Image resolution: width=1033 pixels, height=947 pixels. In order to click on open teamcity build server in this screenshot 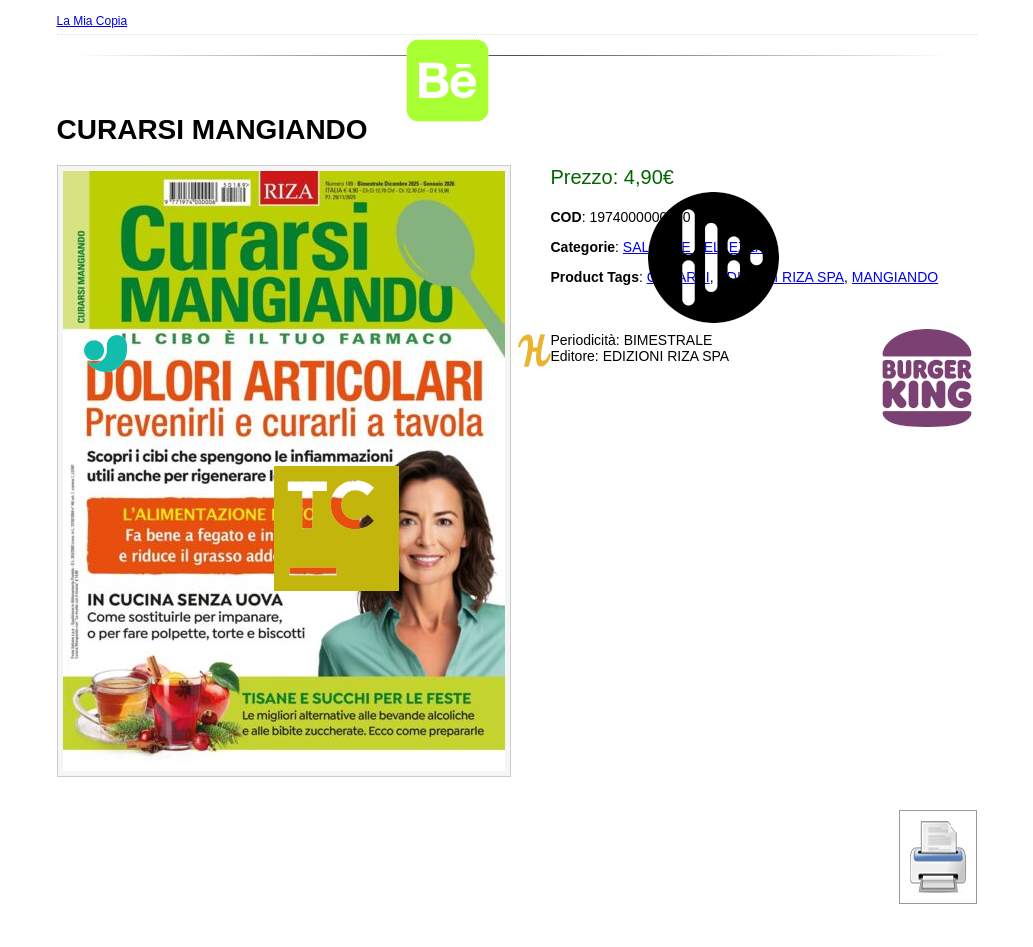, I will do `click(336, 528)`.